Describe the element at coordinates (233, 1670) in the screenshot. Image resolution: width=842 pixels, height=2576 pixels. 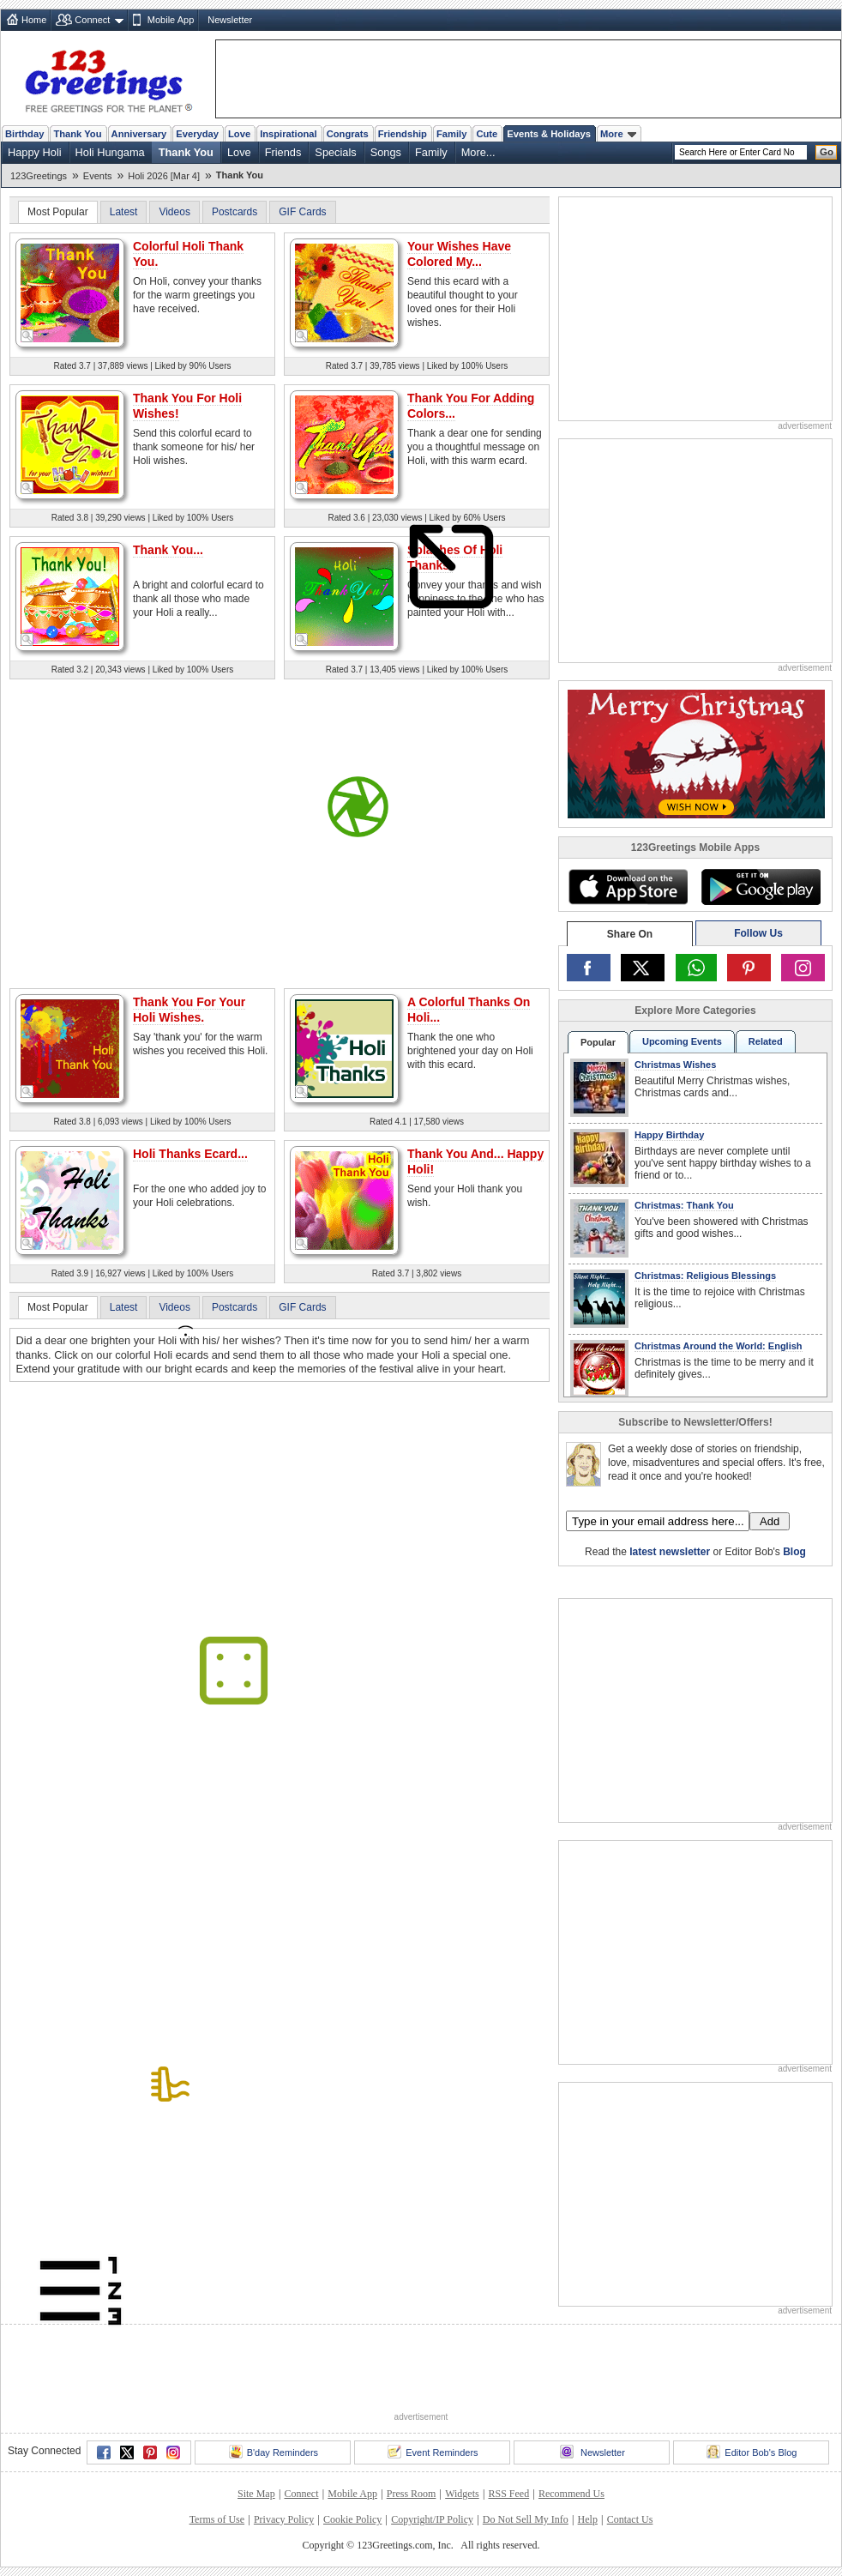
I see `randomize or shuffle content` at that location.